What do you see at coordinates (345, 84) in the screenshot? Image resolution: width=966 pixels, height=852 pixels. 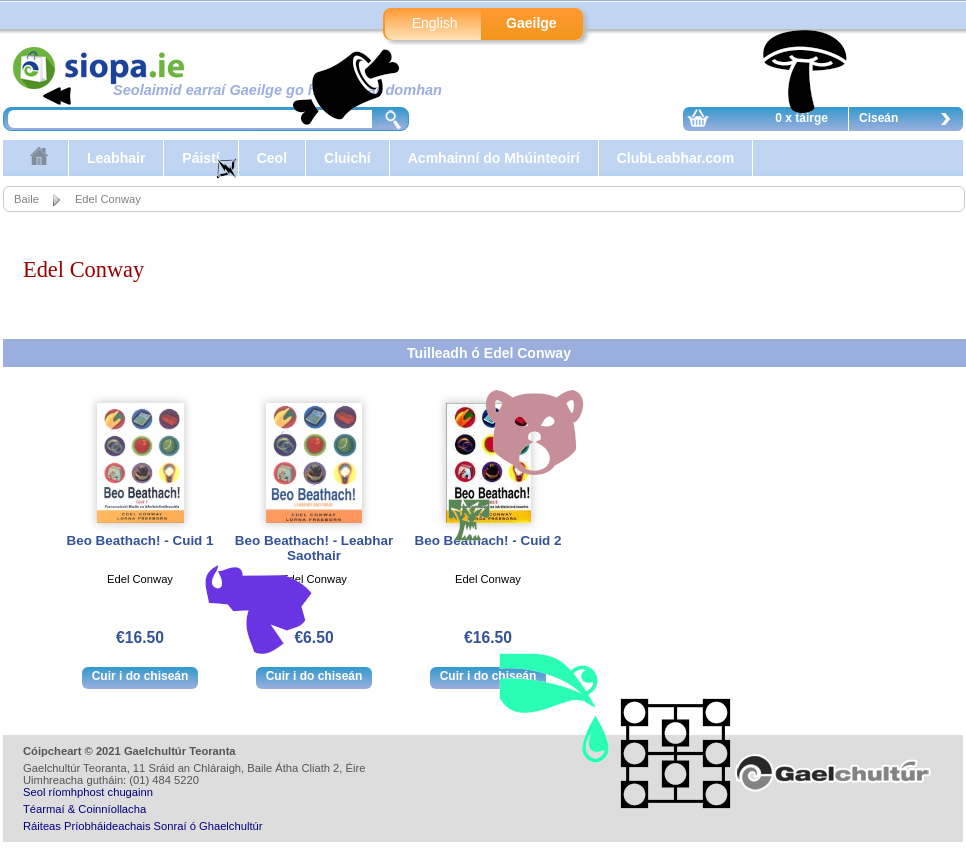 I see `food or meat item in a game inventory` at bounding box center [345, 84].